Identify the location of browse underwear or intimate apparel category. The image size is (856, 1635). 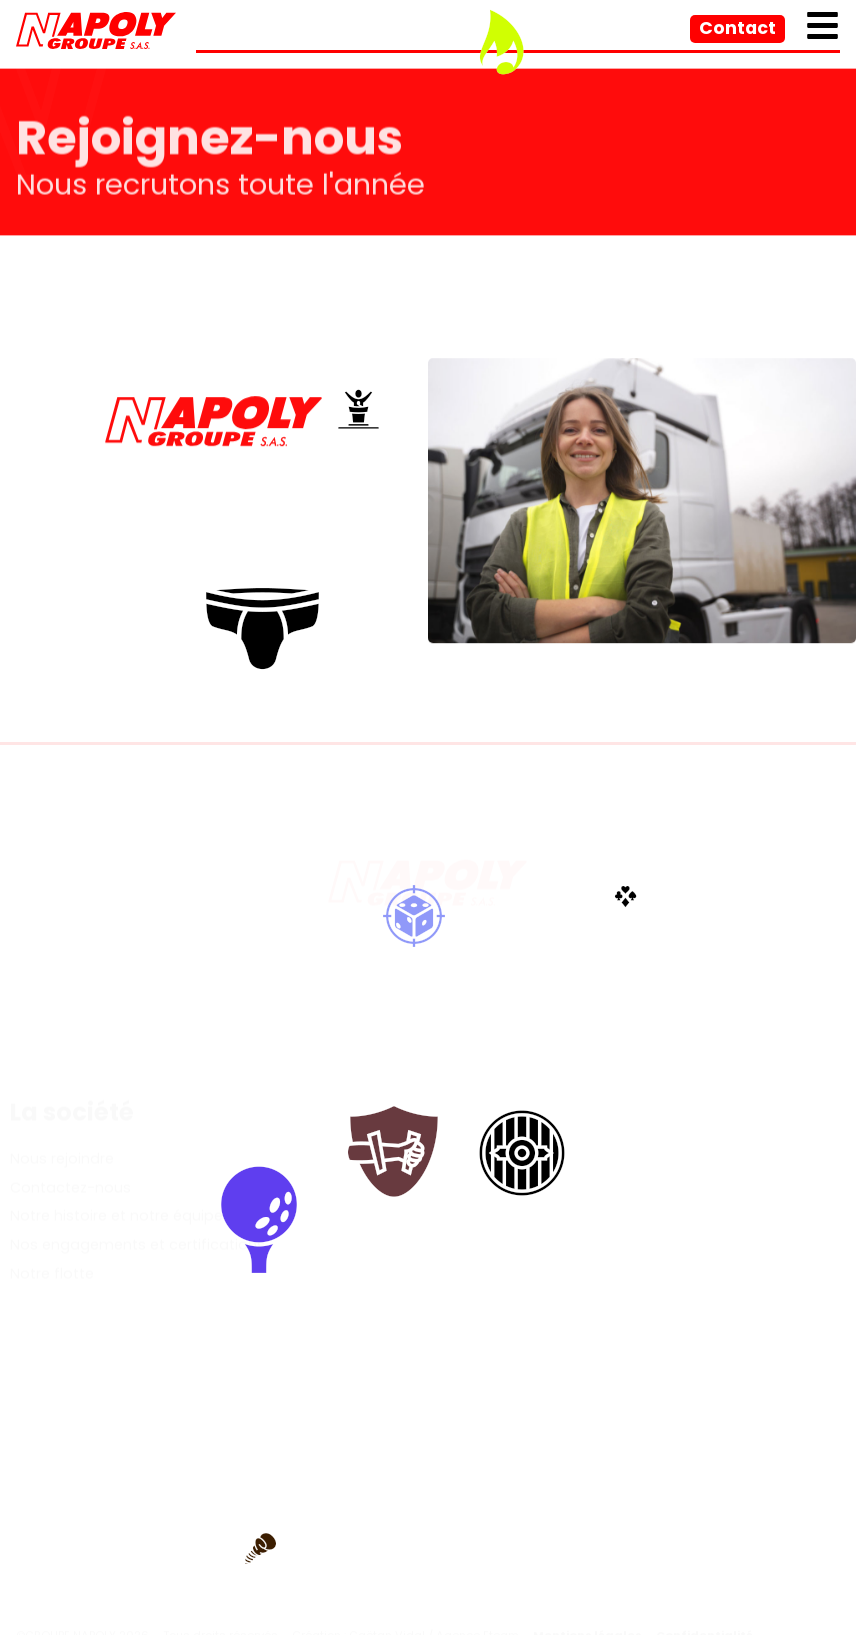
(262, 620).